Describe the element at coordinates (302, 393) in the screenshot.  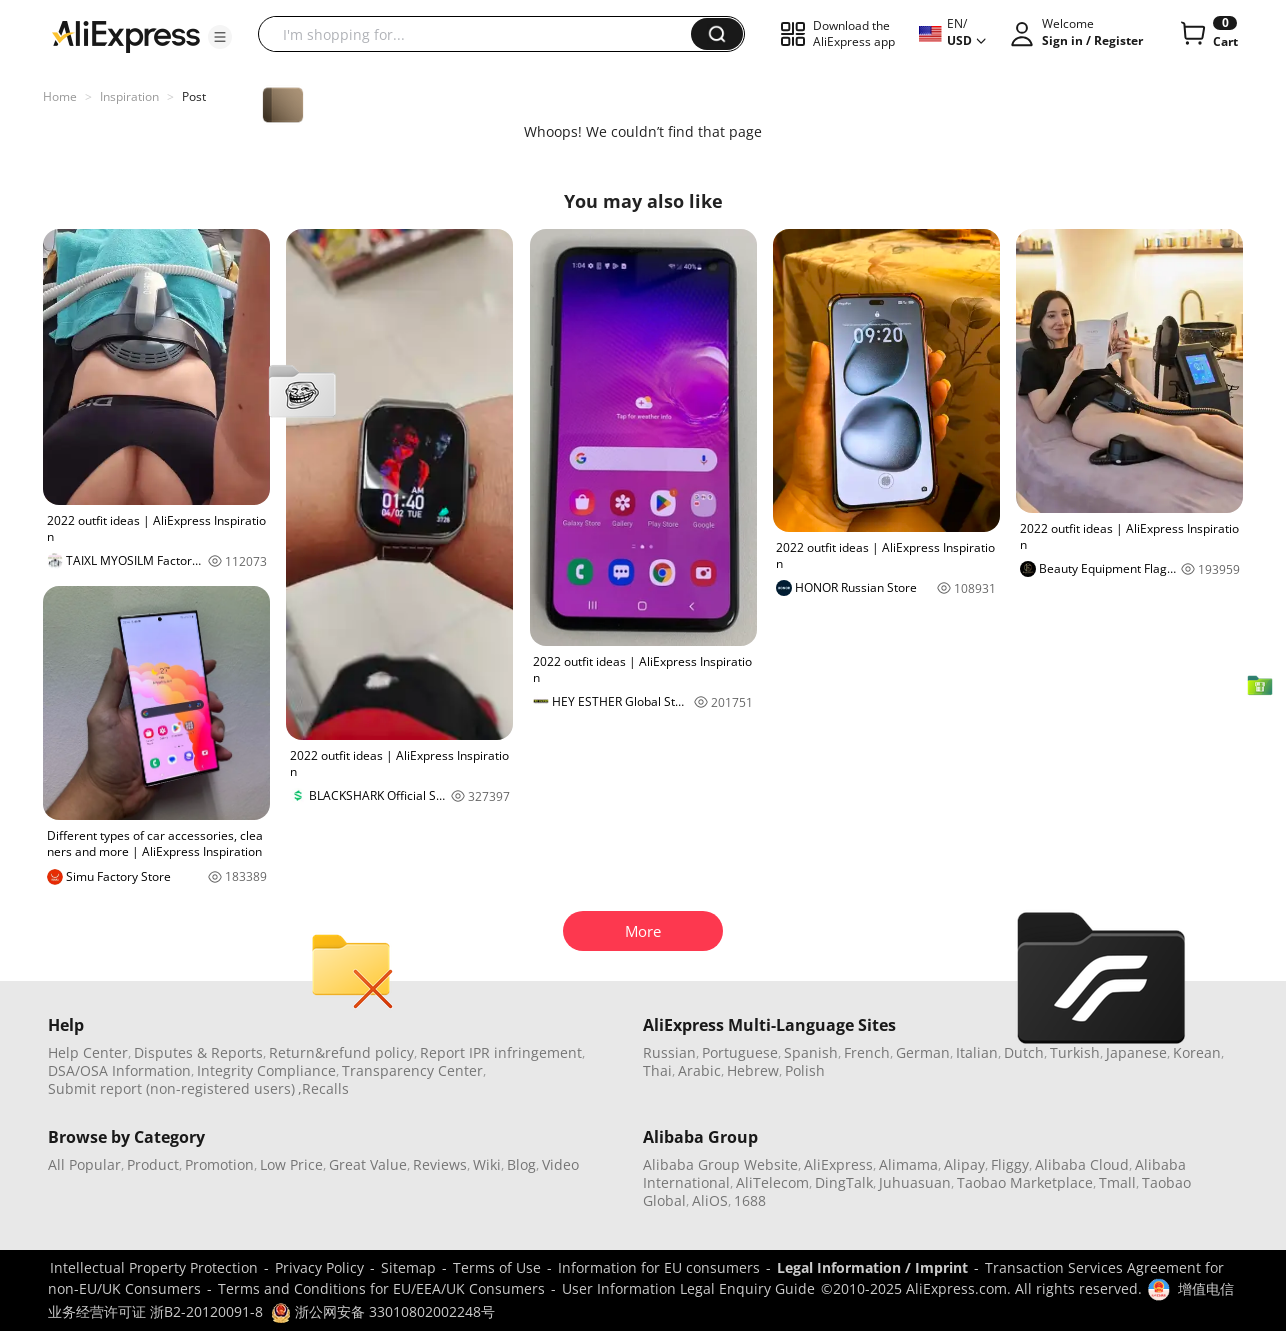
I see `open your meme collection folder` at that location.